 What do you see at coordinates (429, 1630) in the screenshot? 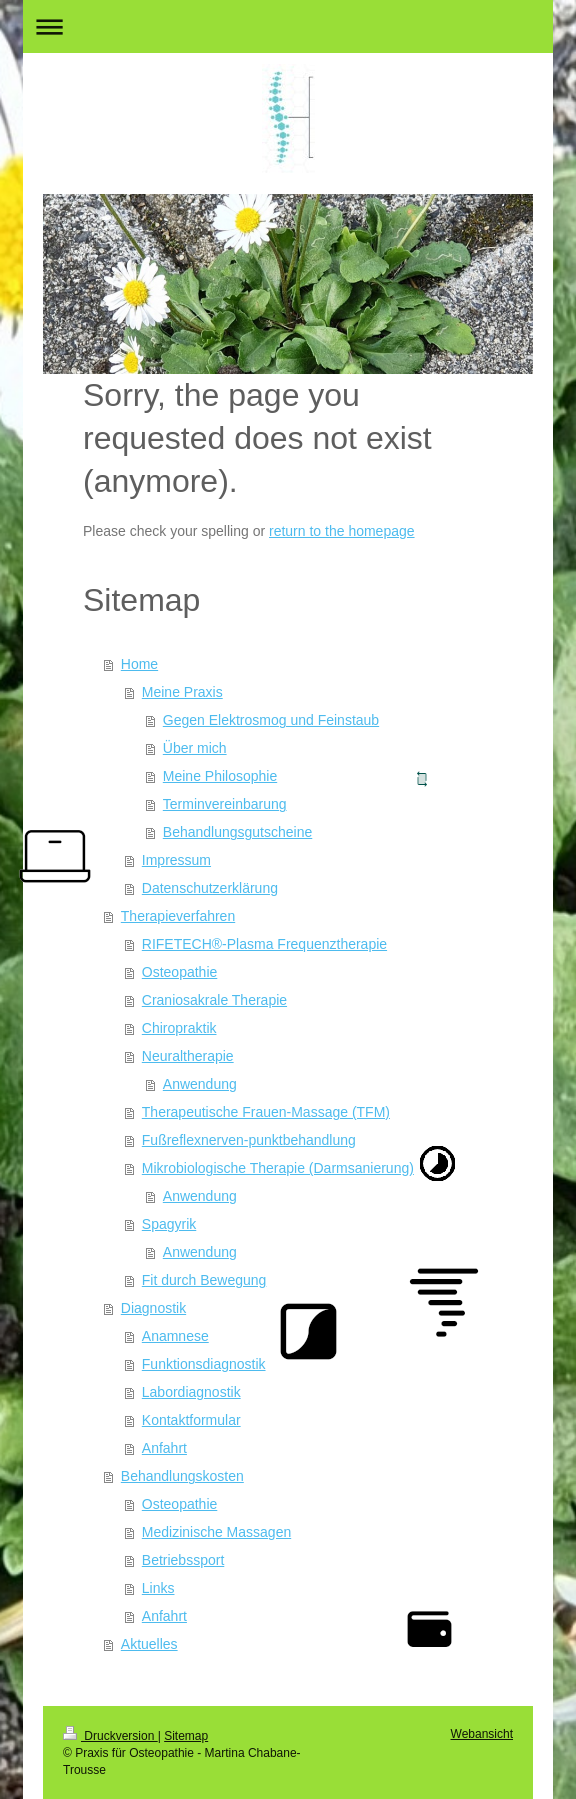
I see `access your wallet or payment methods` at bounding box center [429, 1630].